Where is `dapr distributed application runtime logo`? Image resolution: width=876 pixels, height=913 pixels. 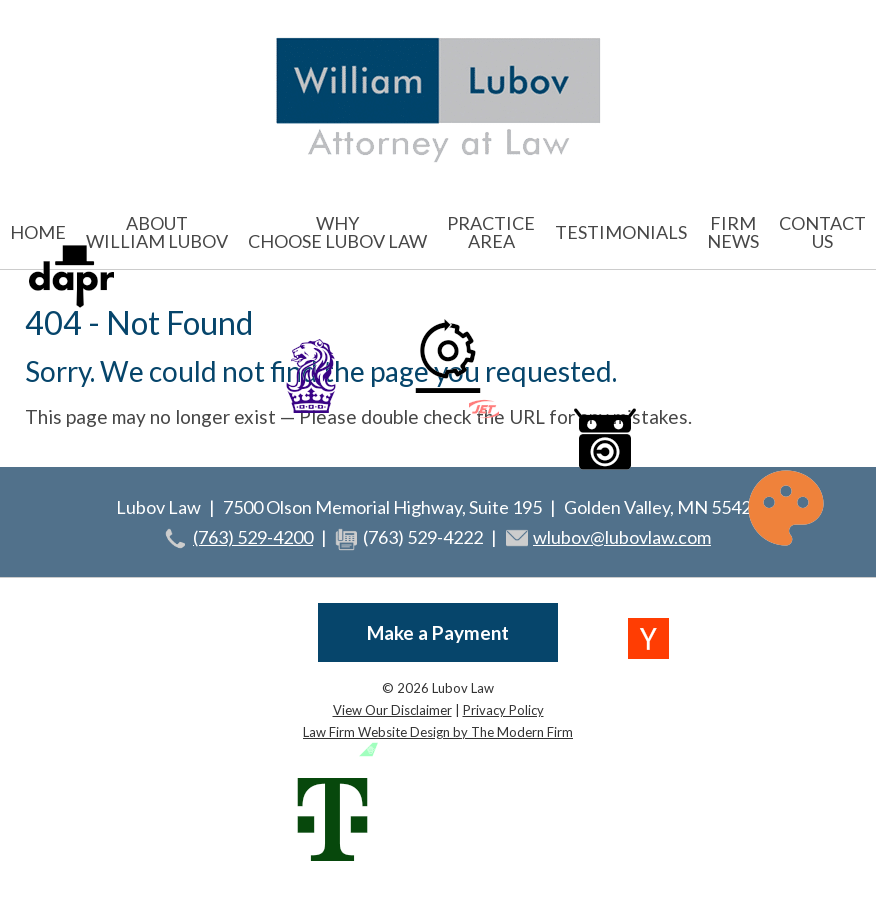 dapr distributed application runtime logo is located at coordinates (71, 276).